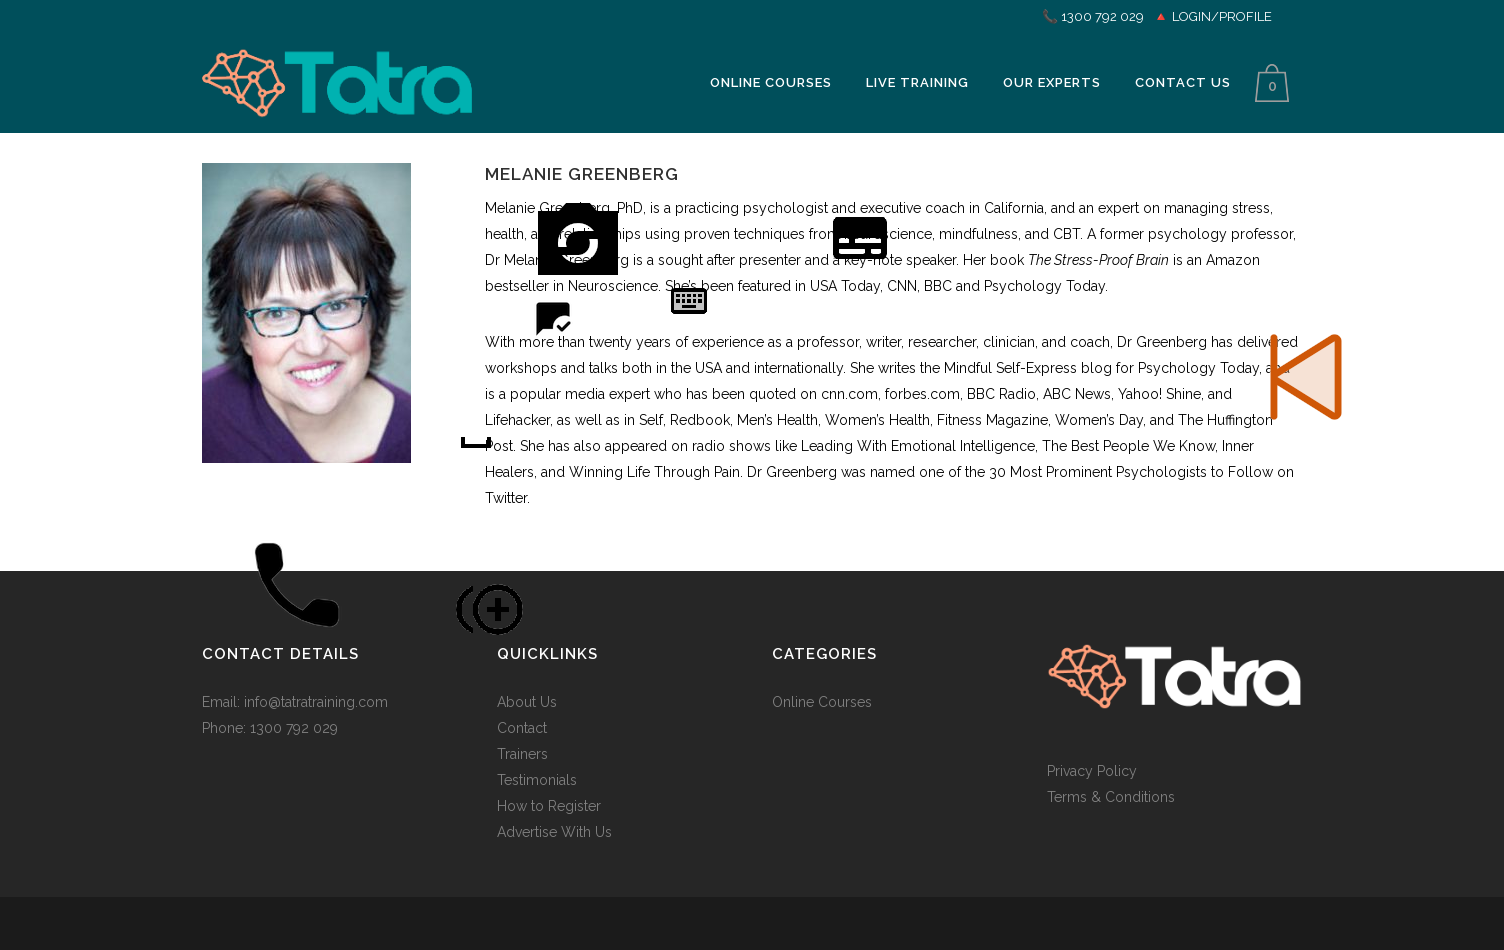 Image resolution: width=1504 pixels, height=950 pixels. Describe the element at coordinates (297, 585) in the screenshot. I see `make a phone call` at that location.